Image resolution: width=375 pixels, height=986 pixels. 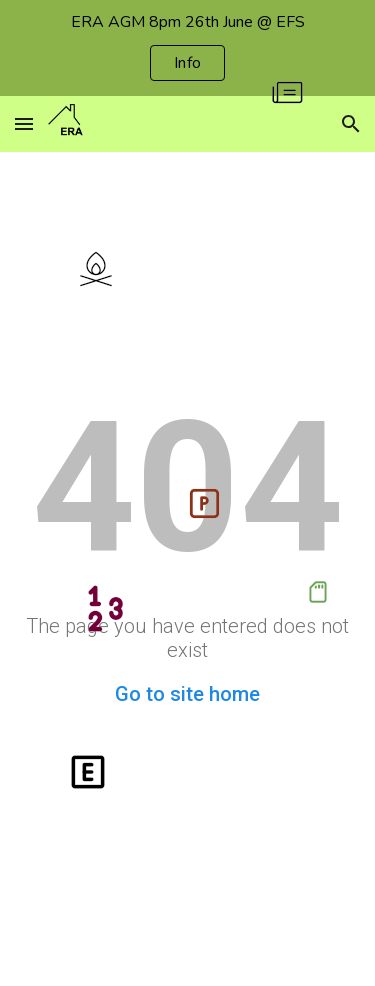 What do you see at coordinates (318, 592) in the screenshot?
I see `access sd card storage` at bounding box center [318, 592].